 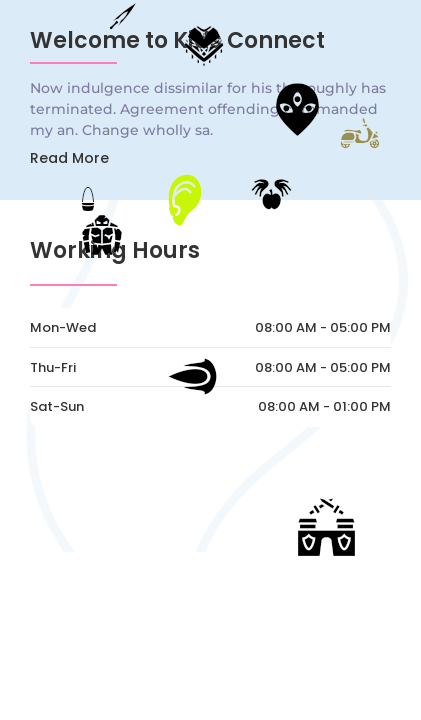 What do you see at coordinates (123, 16) in the screenshot?
I see `equip energy sword weapon` at bounding box center [123, 16].